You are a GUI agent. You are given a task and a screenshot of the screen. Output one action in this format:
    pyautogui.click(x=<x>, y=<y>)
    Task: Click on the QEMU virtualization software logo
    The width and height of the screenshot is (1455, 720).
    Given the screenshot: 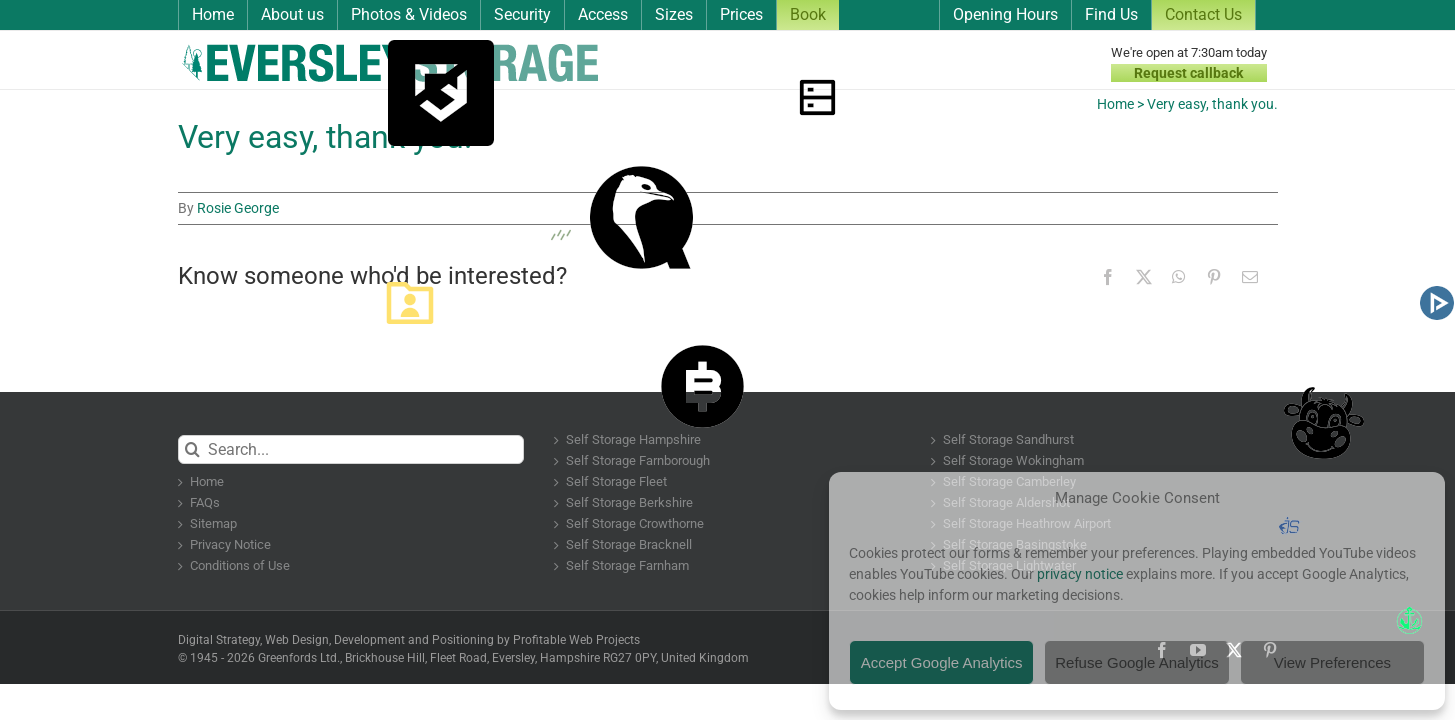 What is the action you would take?
    pyautogui.click(x=641, y=217)
    